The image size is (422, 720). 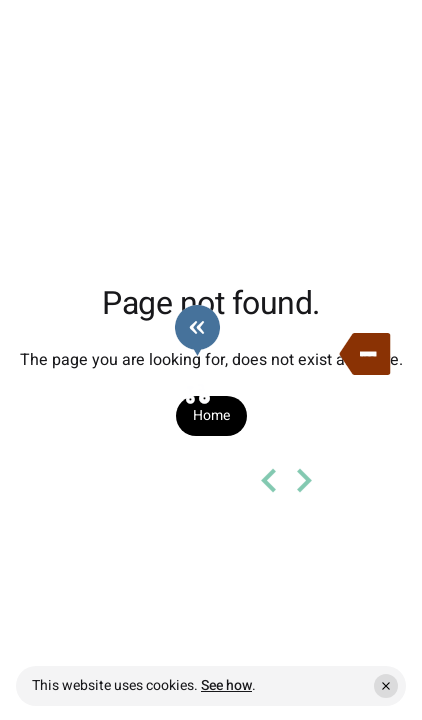 I want to click on view or edit source code, so click(x=286, y=480).